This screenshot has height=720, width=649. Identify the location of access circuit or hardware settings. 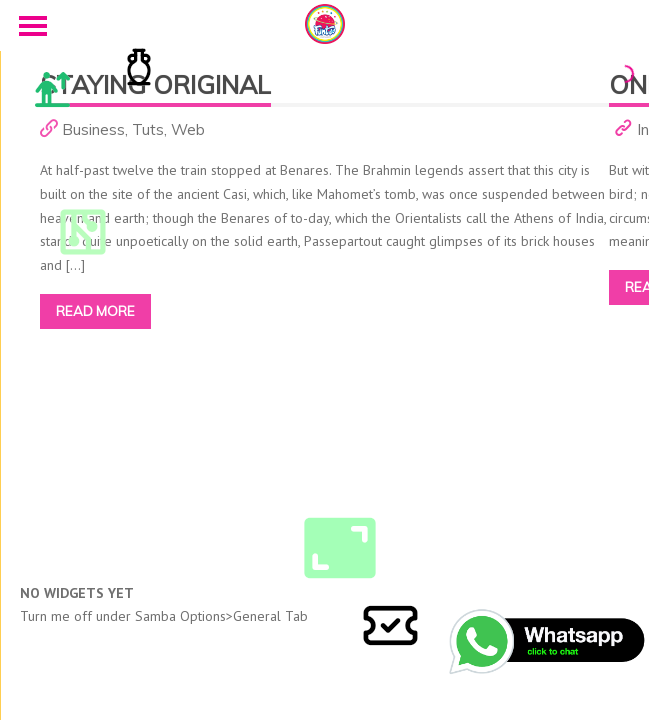
(83, 232).